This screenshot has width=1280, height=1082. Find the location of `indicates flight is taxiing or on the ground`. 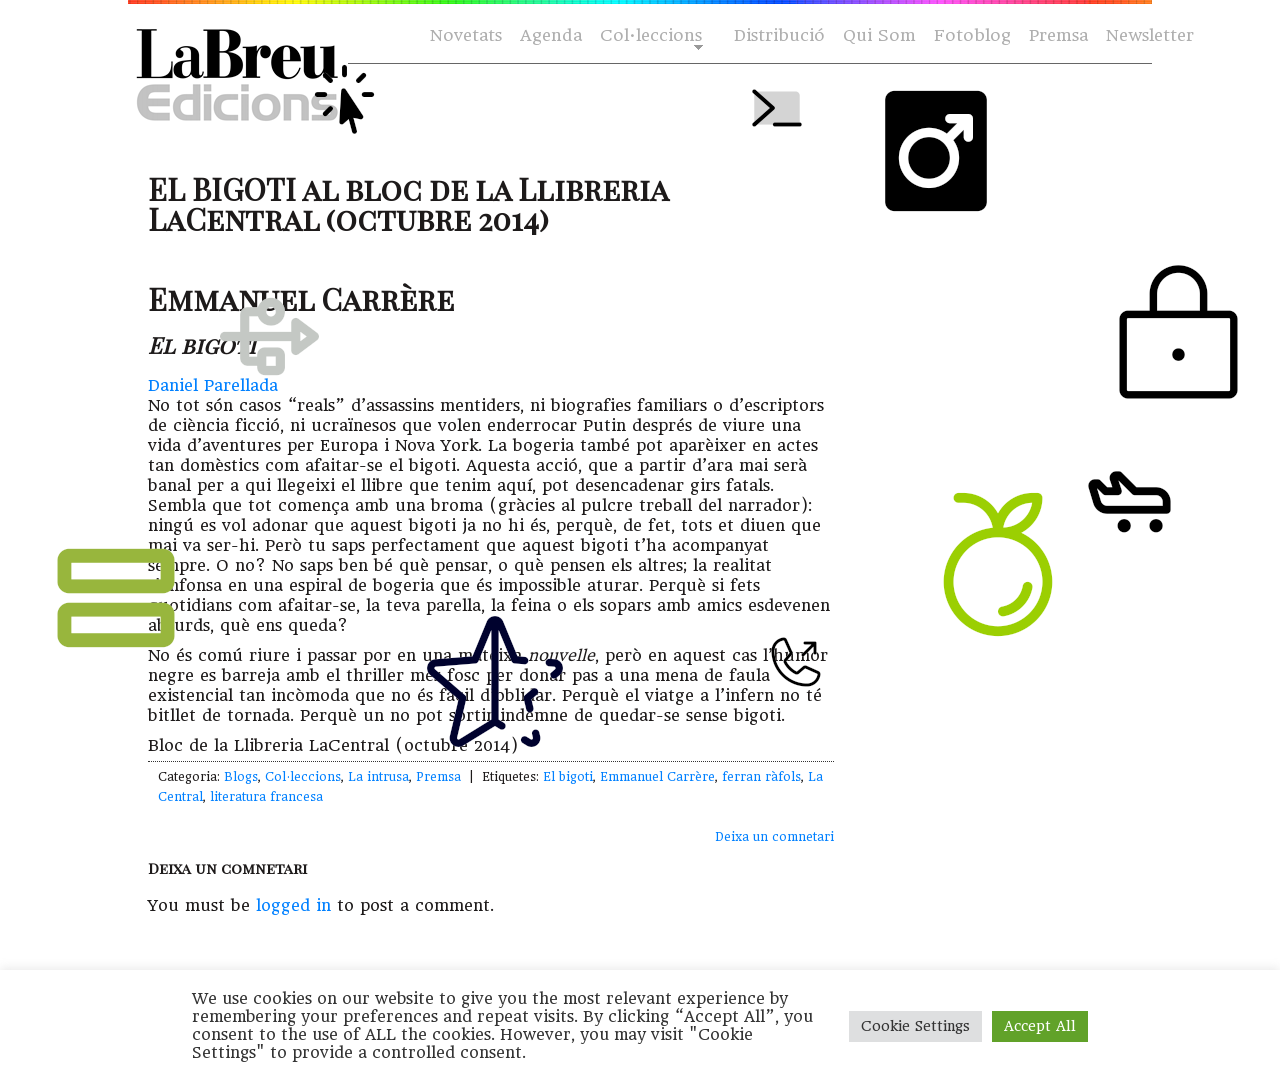

indicates flight is taxiing or on the ground is located at coordinates (1129, 500).